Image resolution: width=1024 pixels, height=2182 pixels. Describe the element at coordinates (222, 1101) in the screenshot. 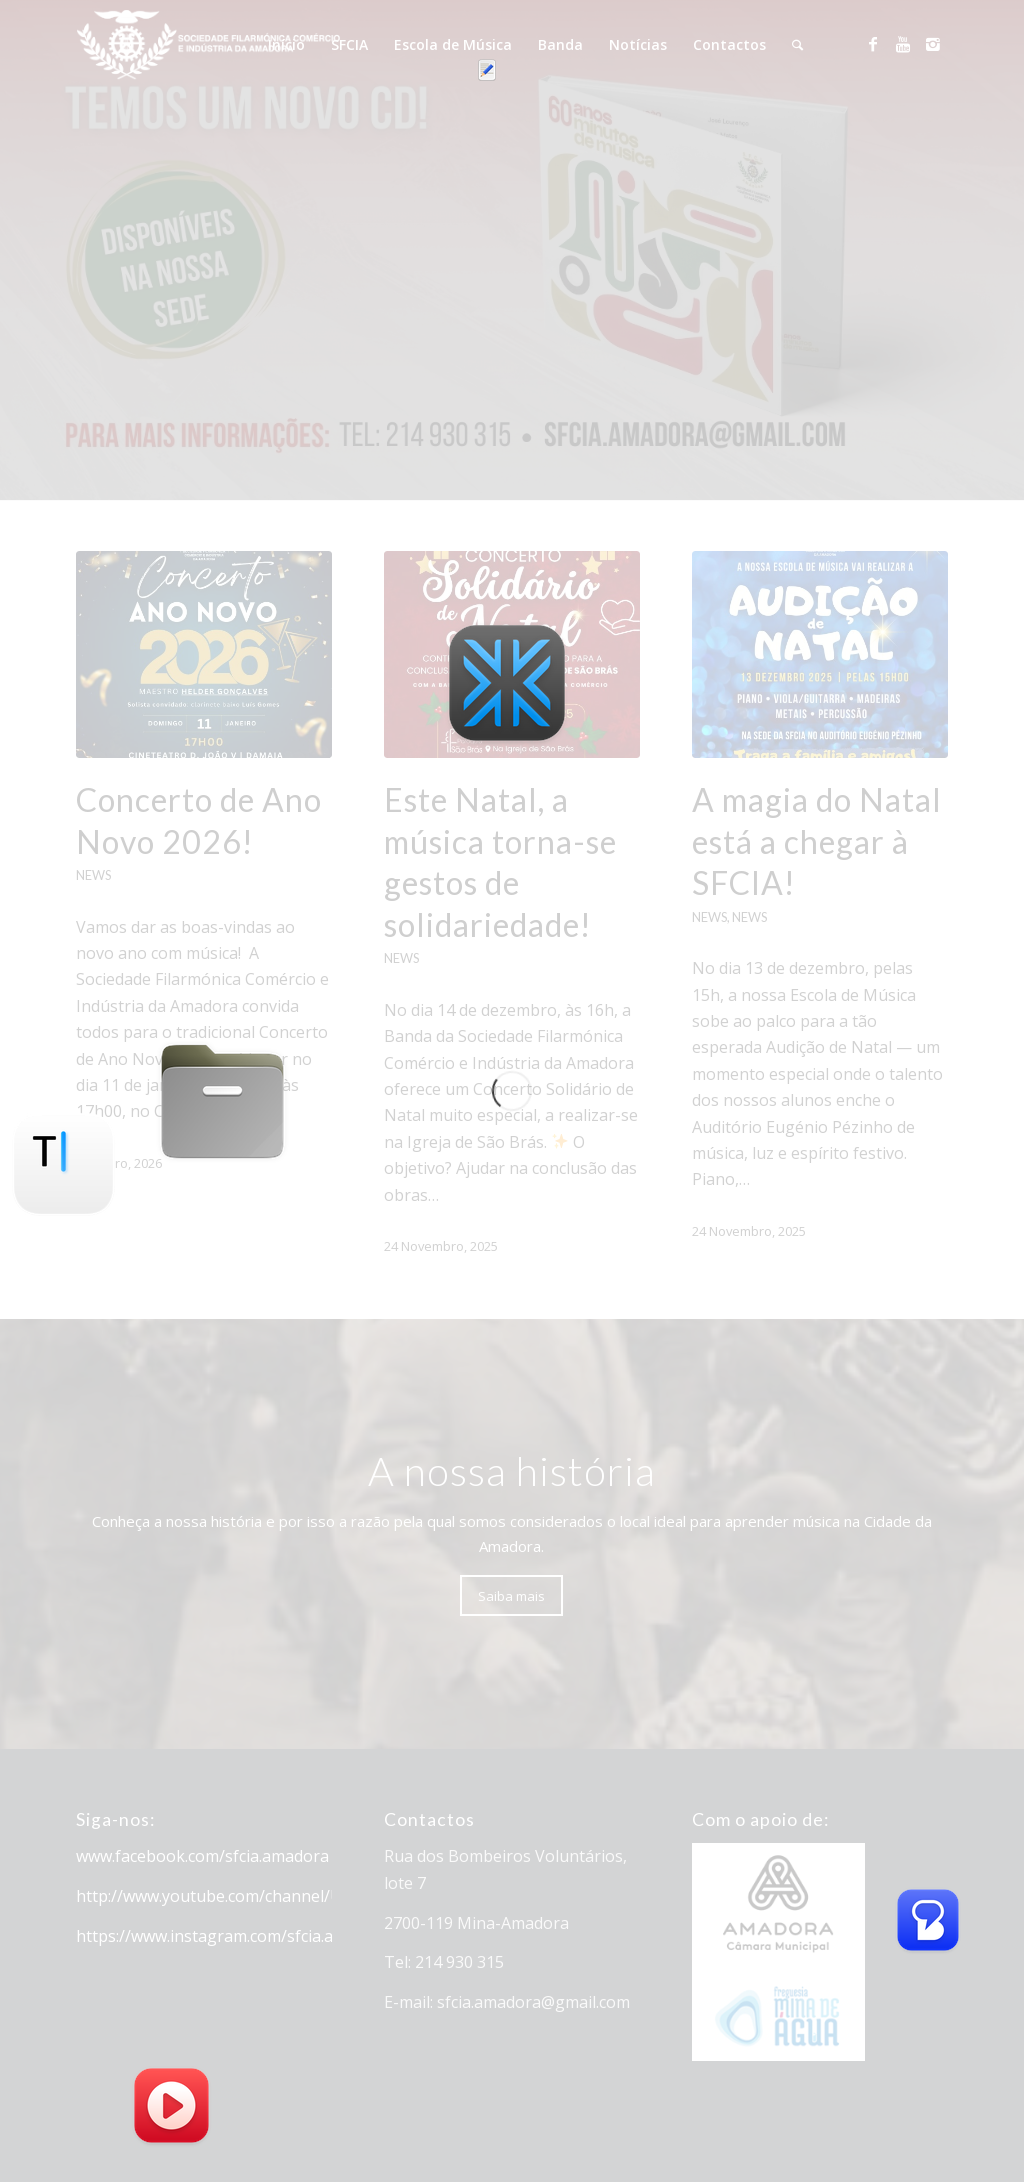

I see `open the file manager application` at that location.